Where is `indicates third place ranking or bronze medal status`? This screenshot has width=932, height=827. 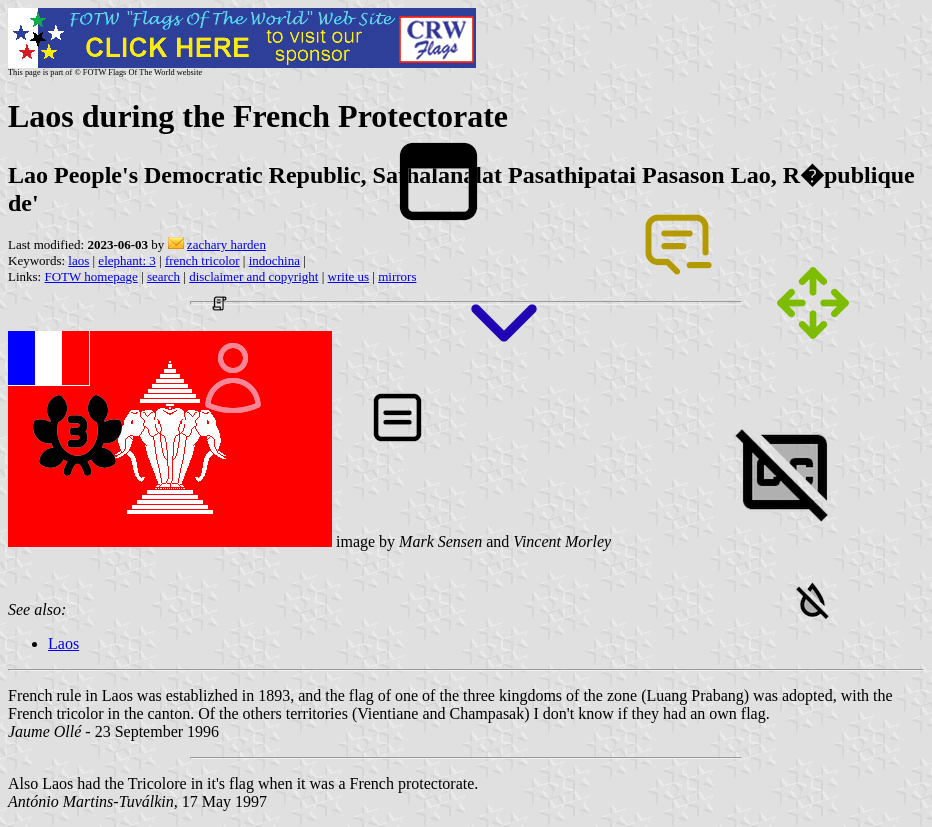
indicates third place ranking or bronze medal status is located at coordinates (77, 435).